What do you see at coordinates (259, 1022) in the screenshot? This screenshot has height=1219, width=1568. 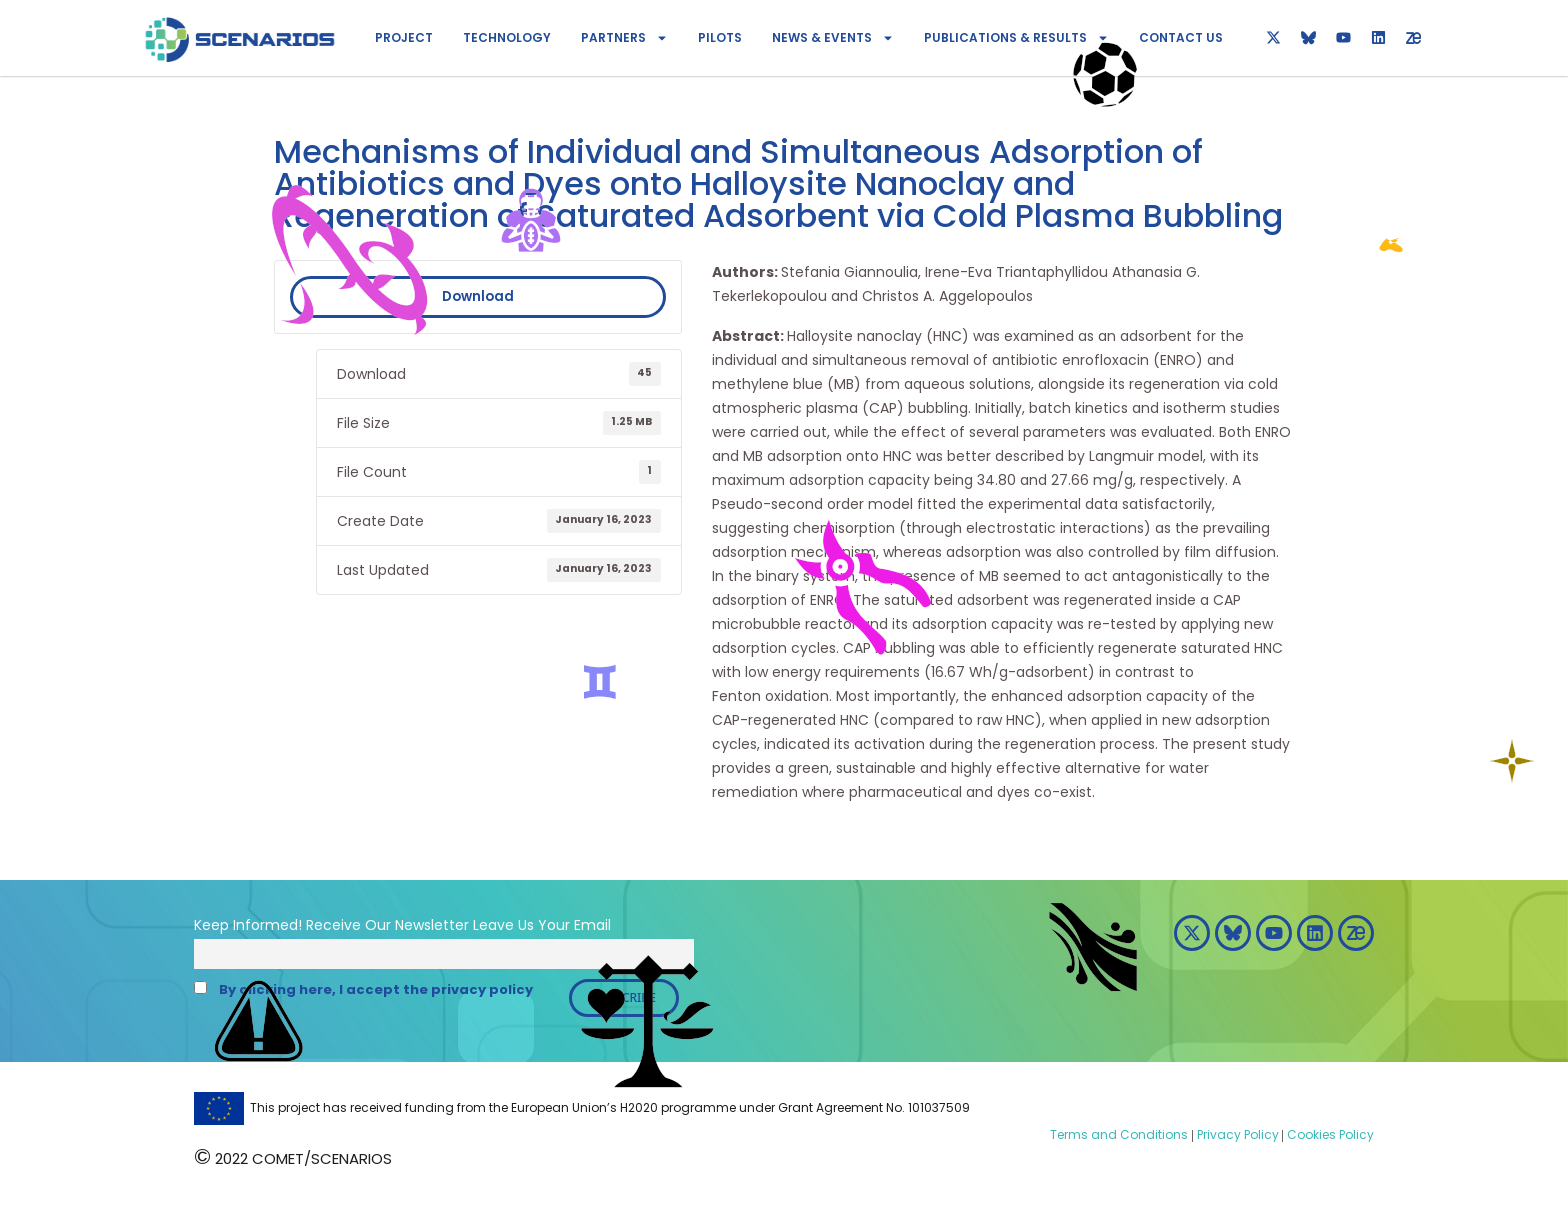 I see `warning or hazard alert indicator` at bounding box center [259, 1022].